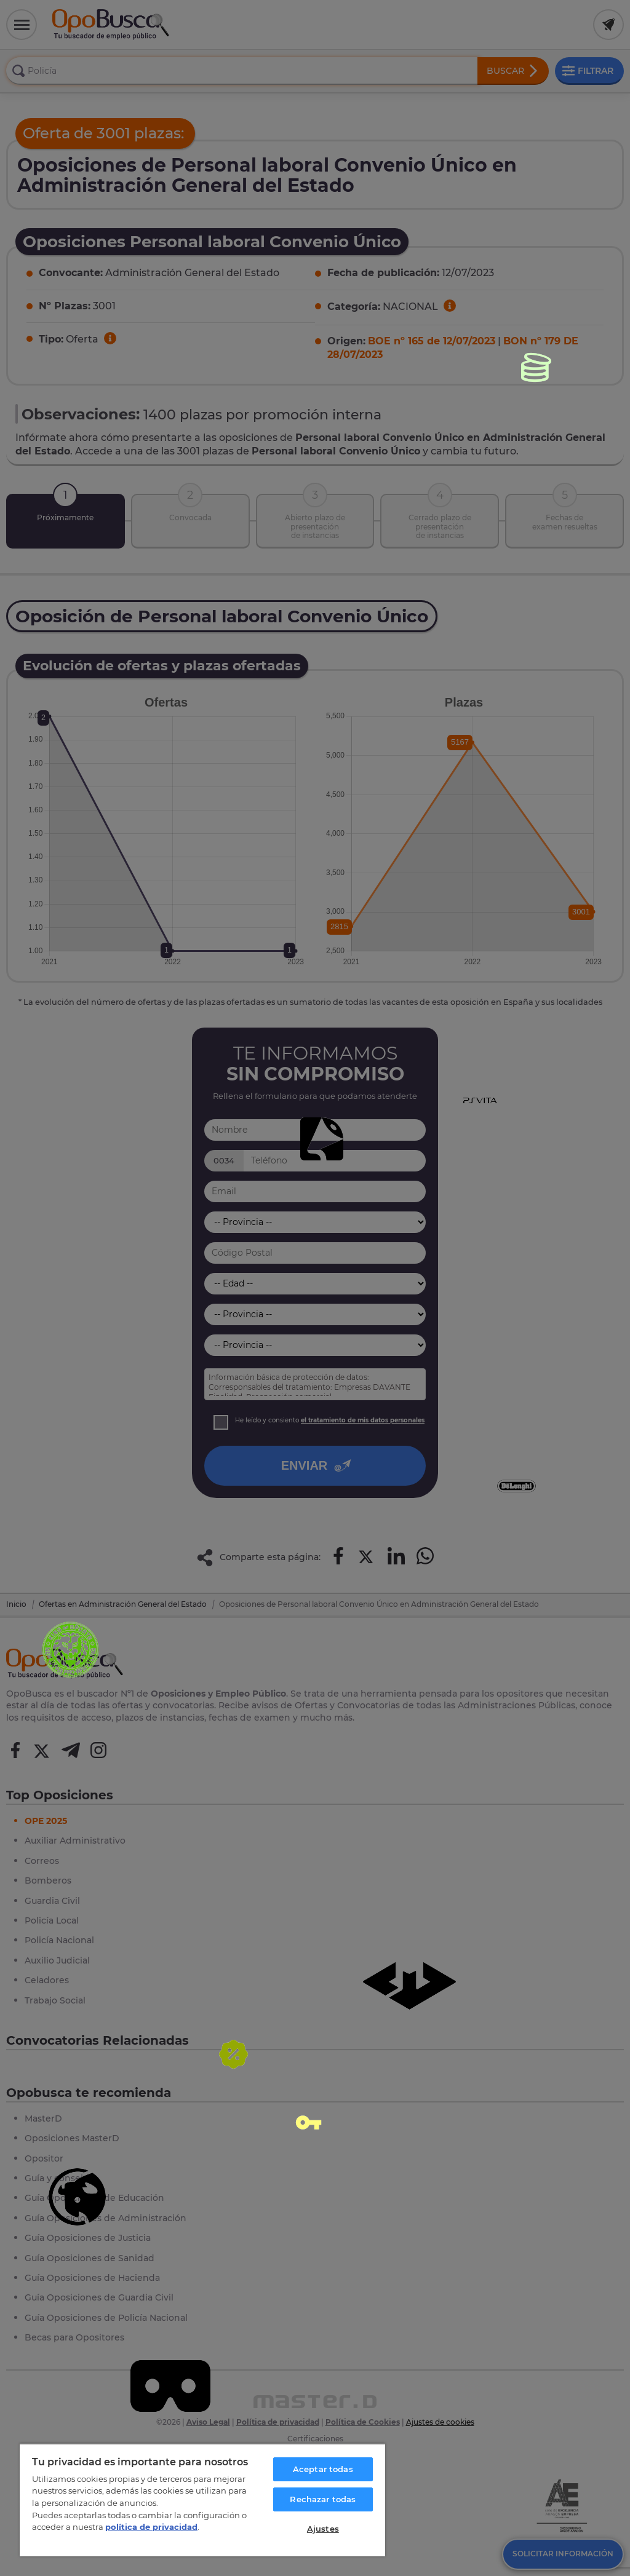 This screenshot has width=630, height=2576. Describe the element at coordinates (322, 1139) in the screenshot. I see `link to sessionize speaker profile` at that location.